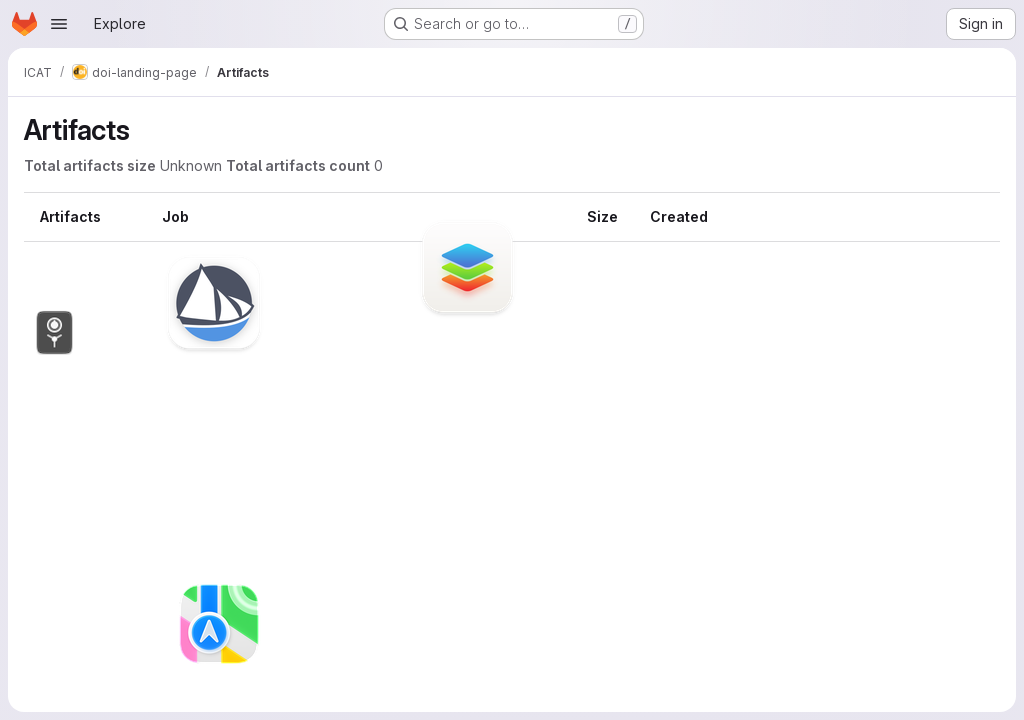  I want to click on open the Solus operating system app, so click(214, 303).